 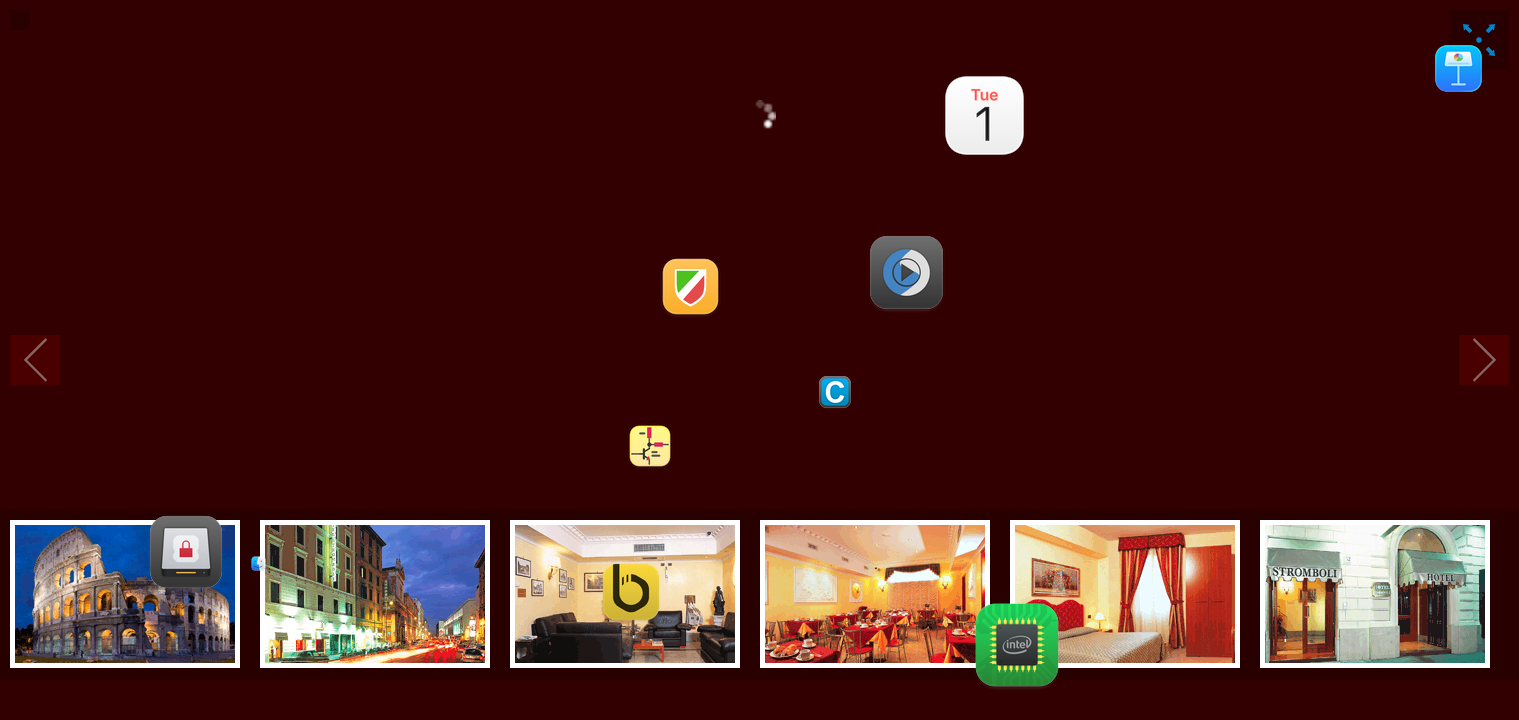 I want to click on open beekeeper studio database manager, so click(x=631, y=592).